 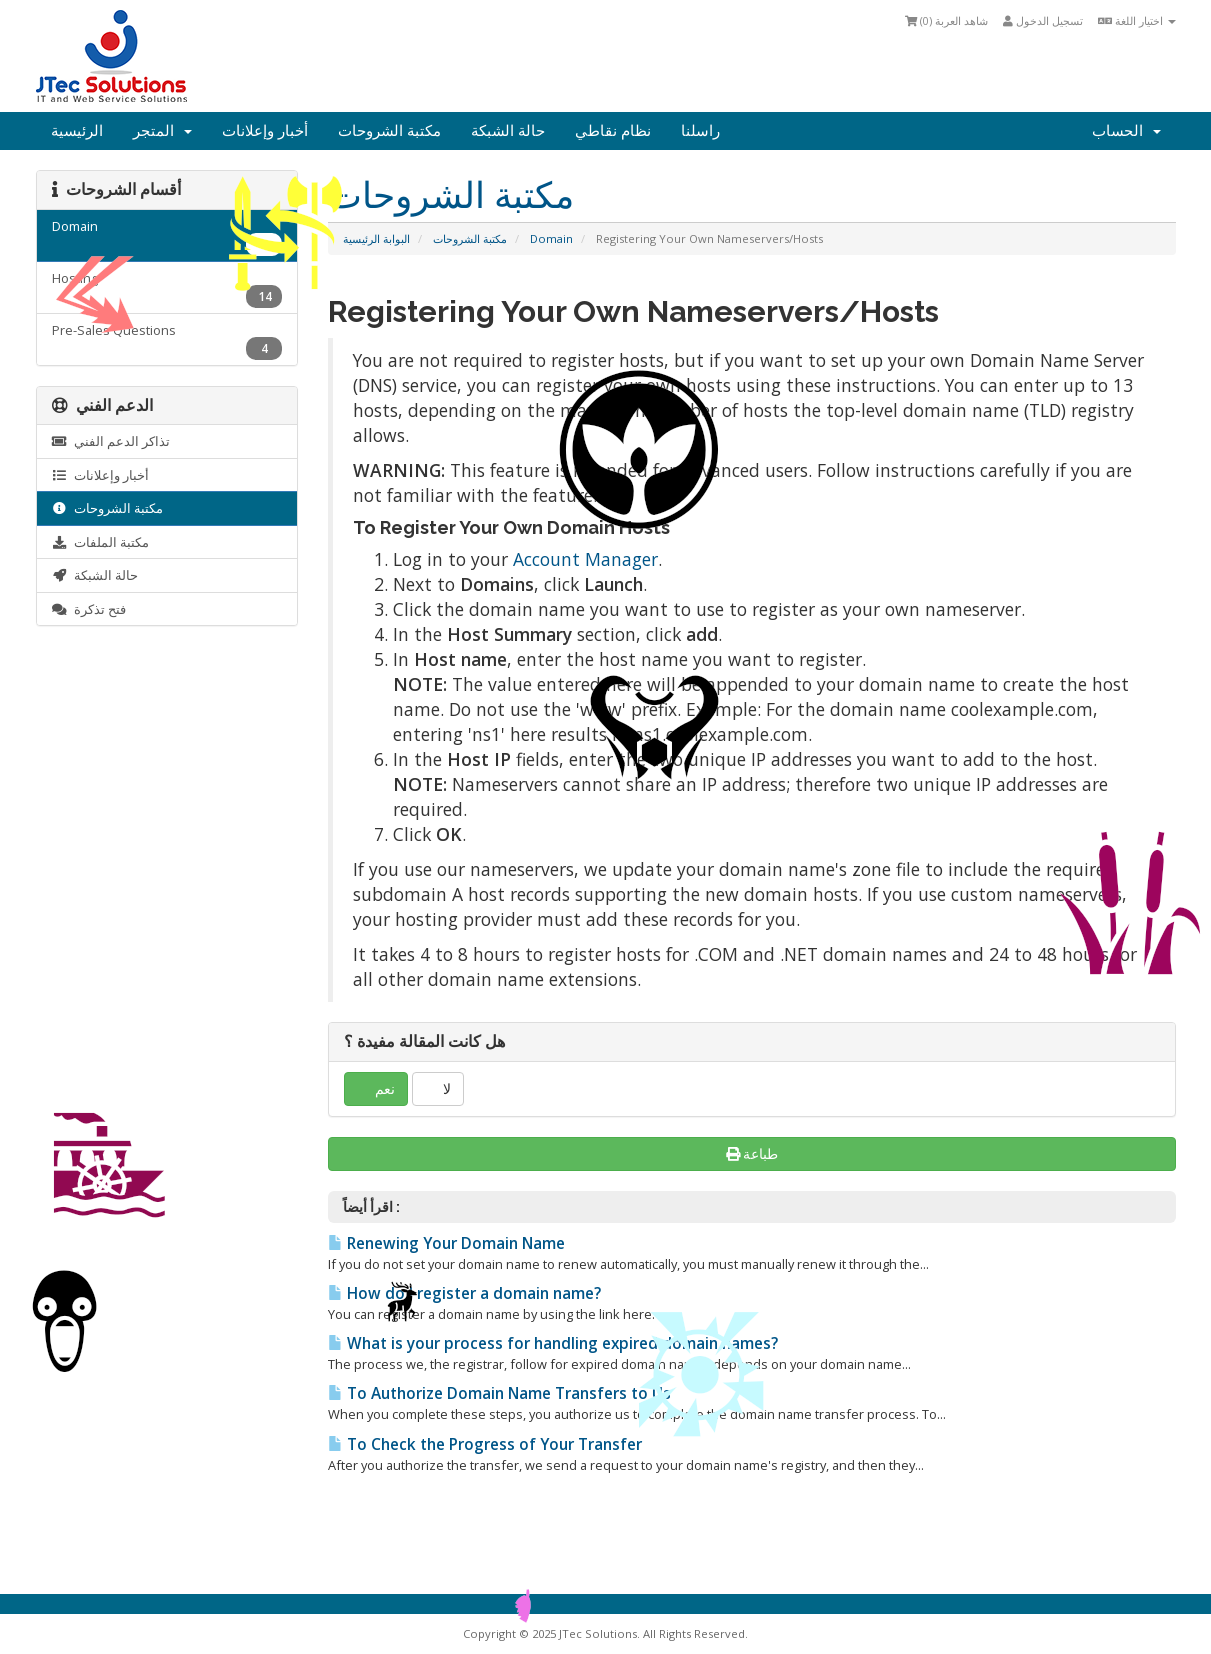 What do you see at coordinates (402, 1301) in the screenshot?
I see `wildlife or nature category indicator` at bounding box center [402, 1301].